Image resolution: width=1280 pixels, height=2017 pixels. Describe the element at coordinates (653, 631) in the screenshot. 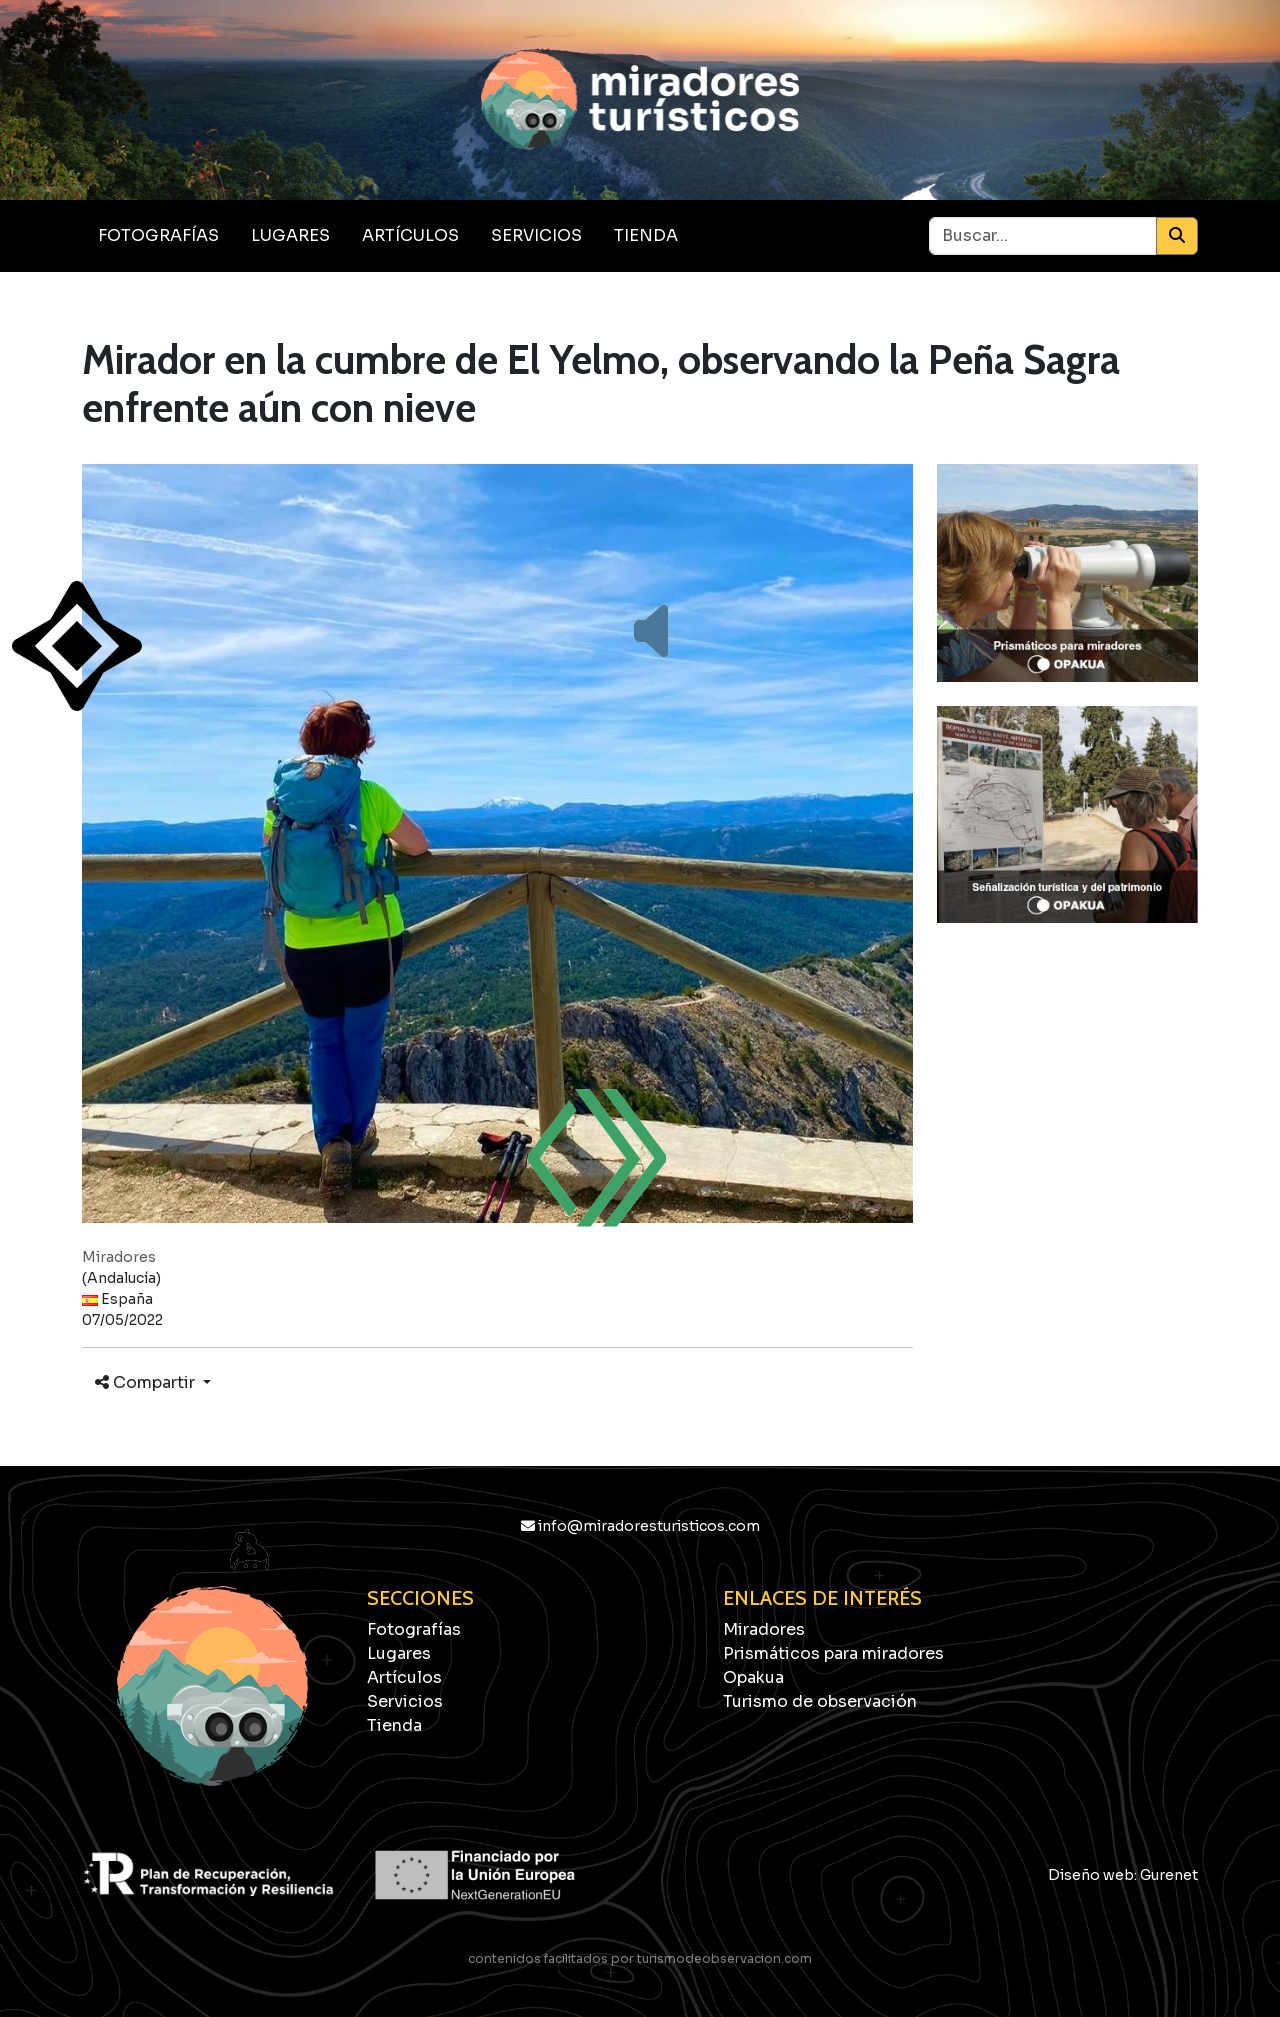

I see `mute or unmute audio` at that location.